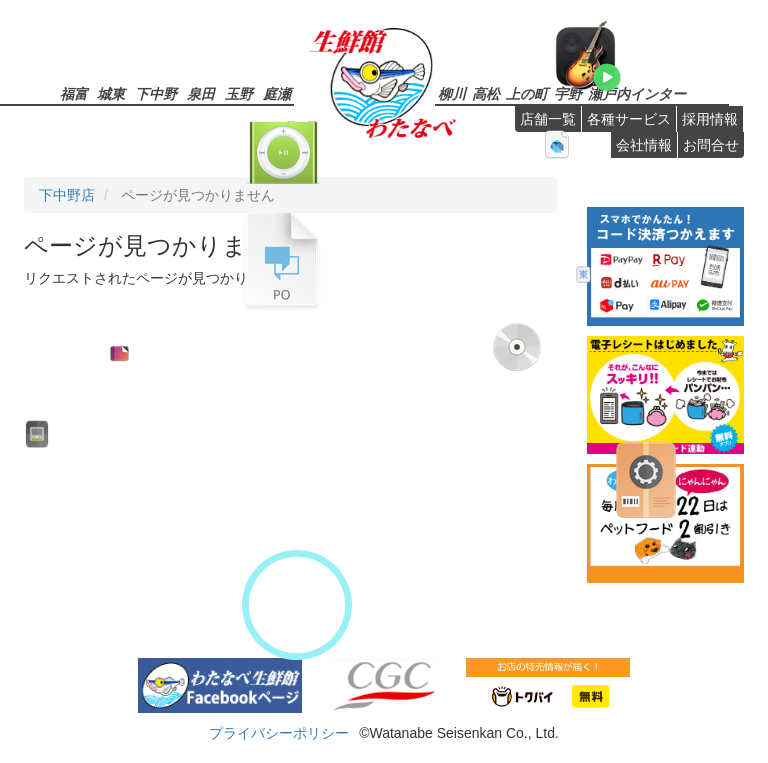  I want to click on indicates fullwidth input mode is active, so click(297, 605).